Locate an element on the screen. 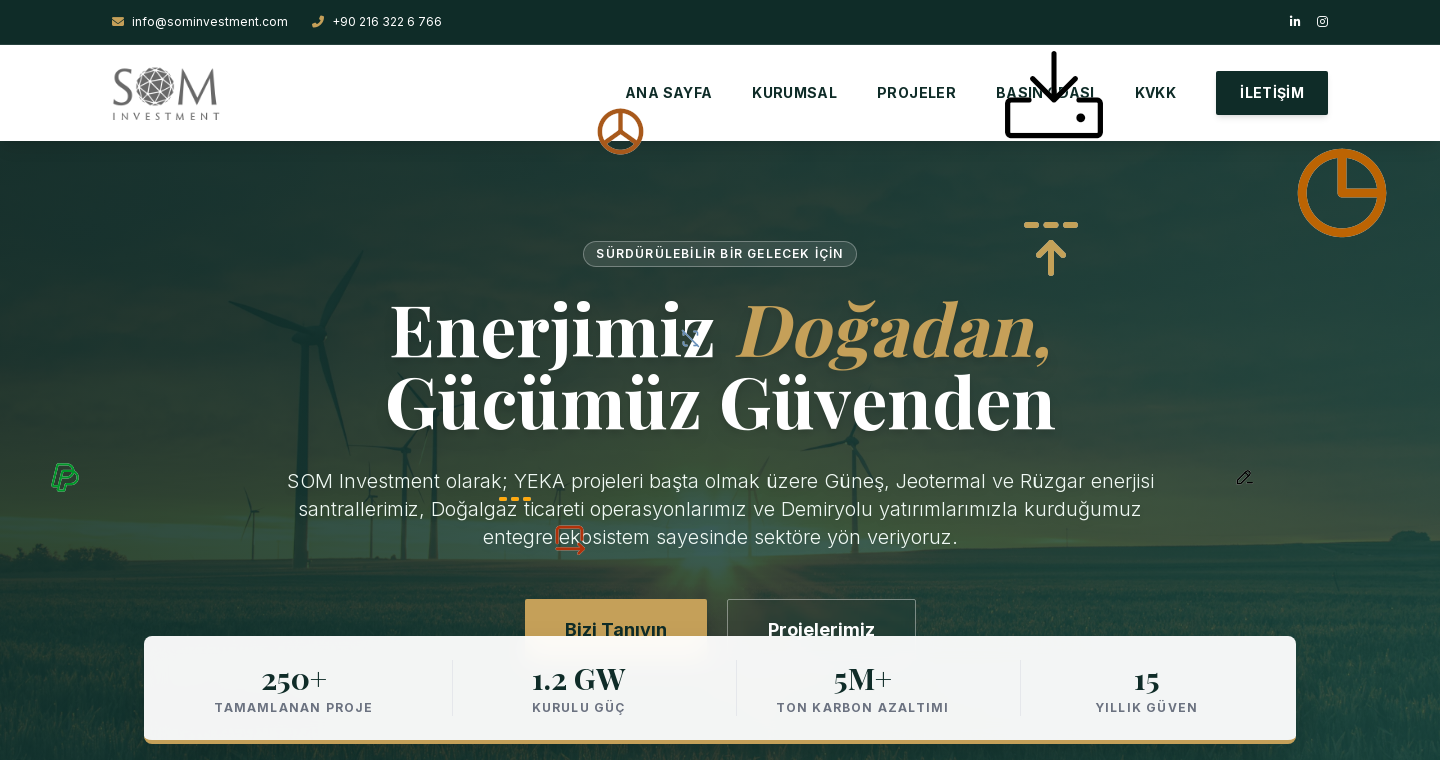 Image resolution: width=1440 pixels, height=760 pixels. auto-fit content to the right edge is located at coordinates (569, 539).